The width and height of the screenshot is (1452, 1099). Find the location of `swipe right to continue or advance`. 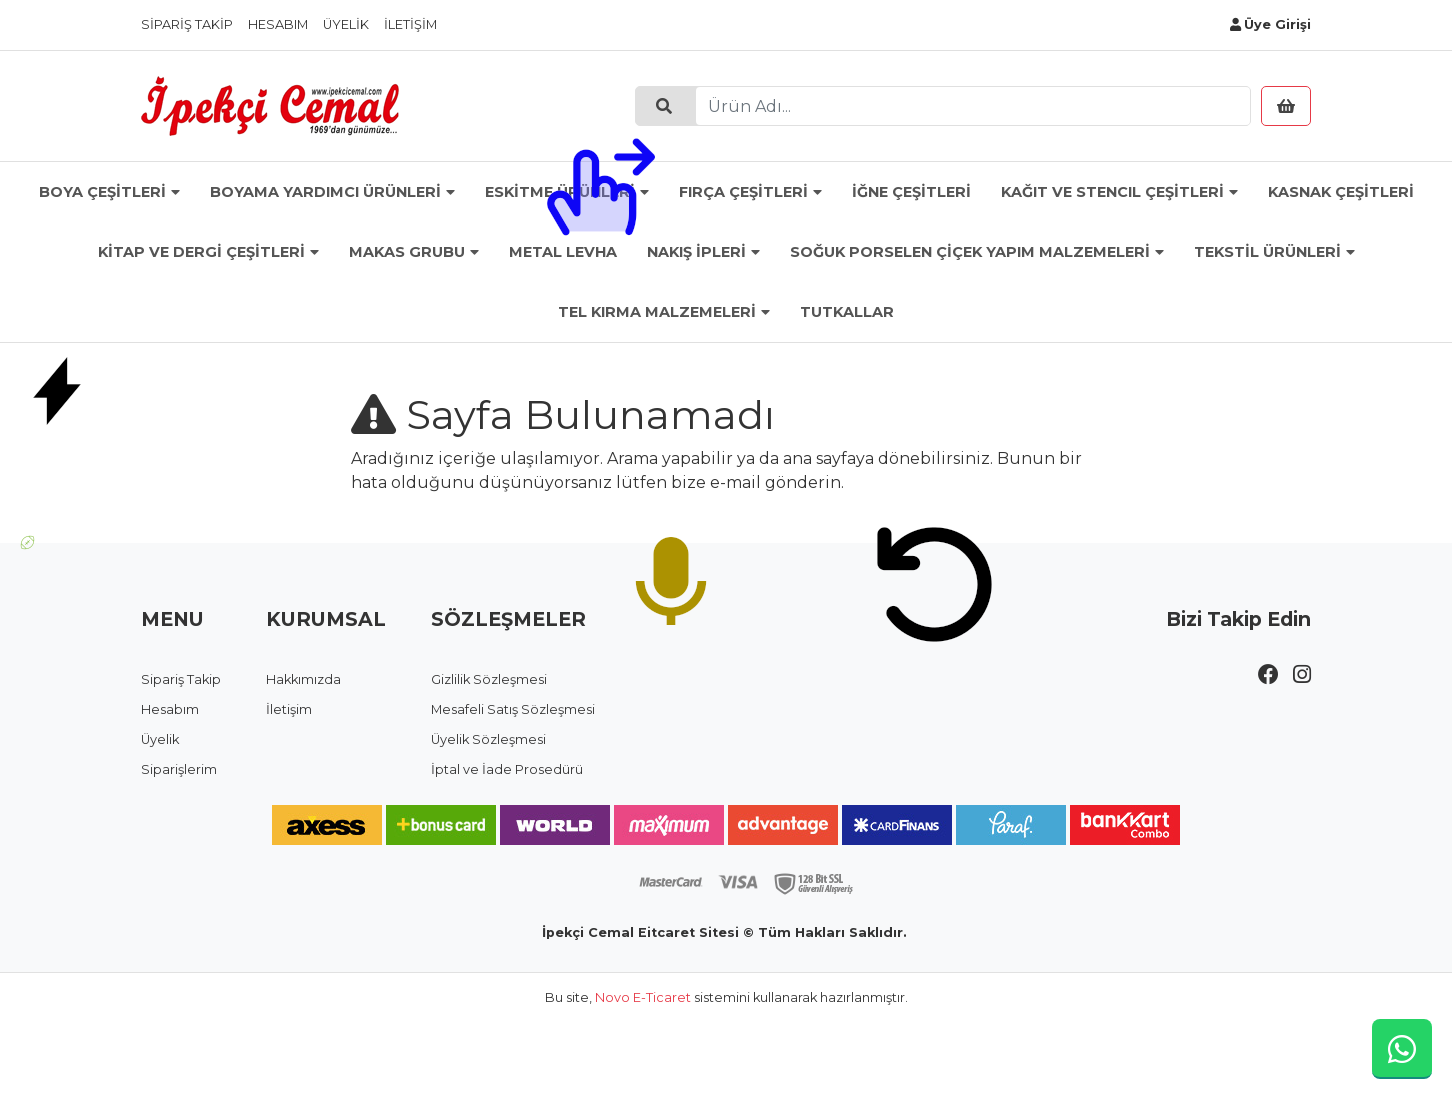

swipe right to continue or advance is located at coordinates (595, 190).